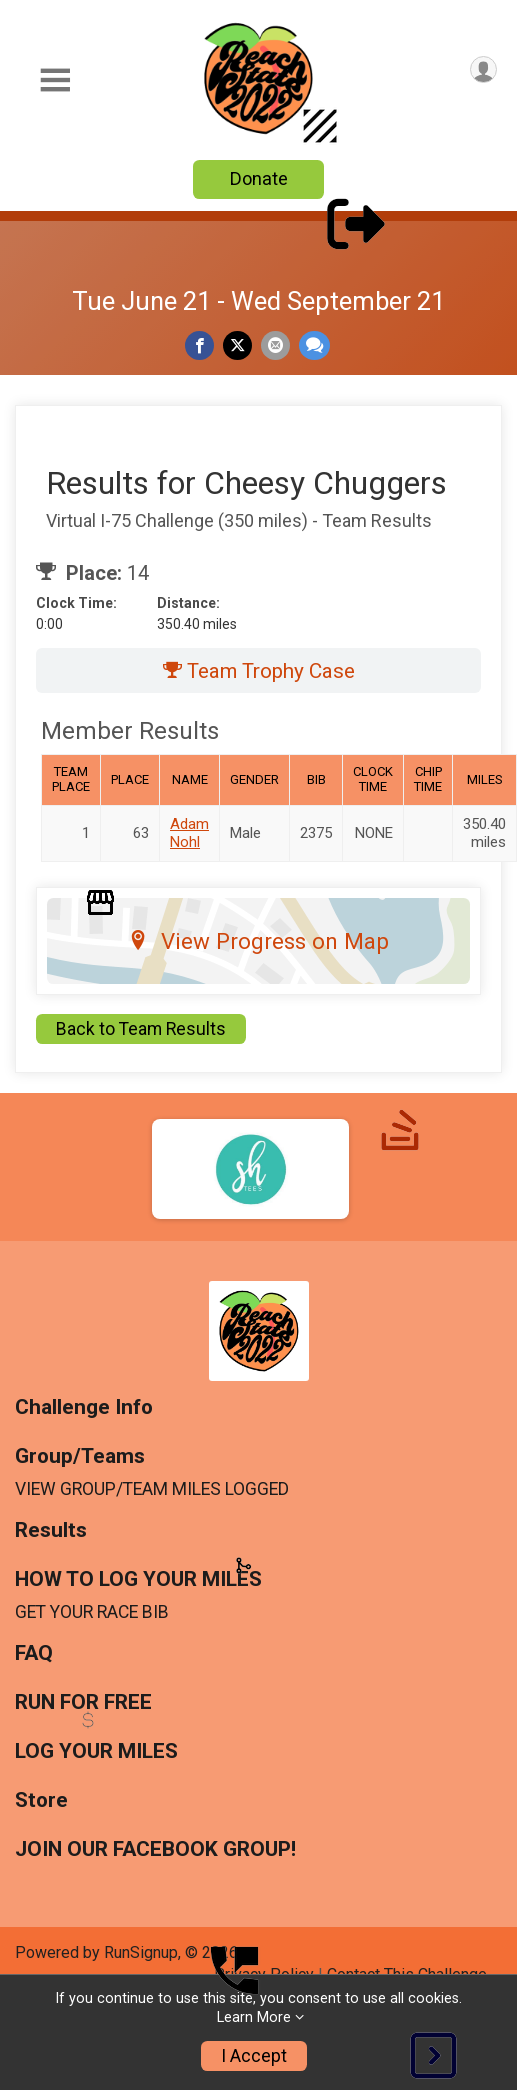  What do you see at coordinates (88, 1720) in the screenshot?
I see `view account balance or financial information` at bounding box center [88, 1720].